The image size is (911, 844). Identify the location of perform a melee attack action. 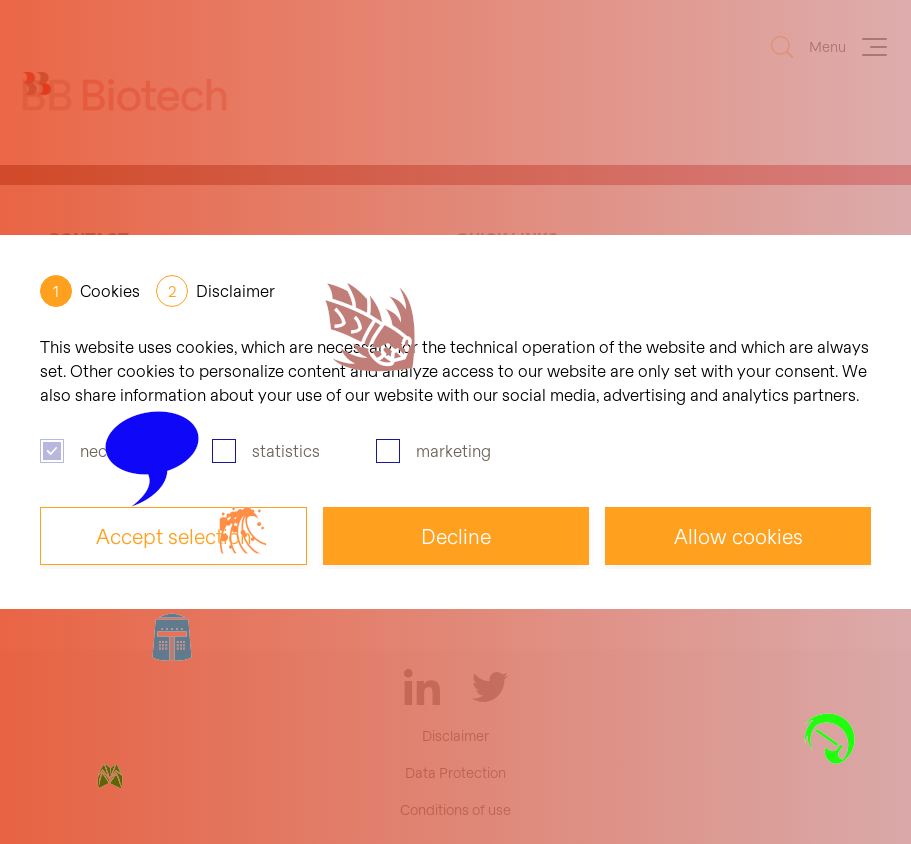
(829, 738).